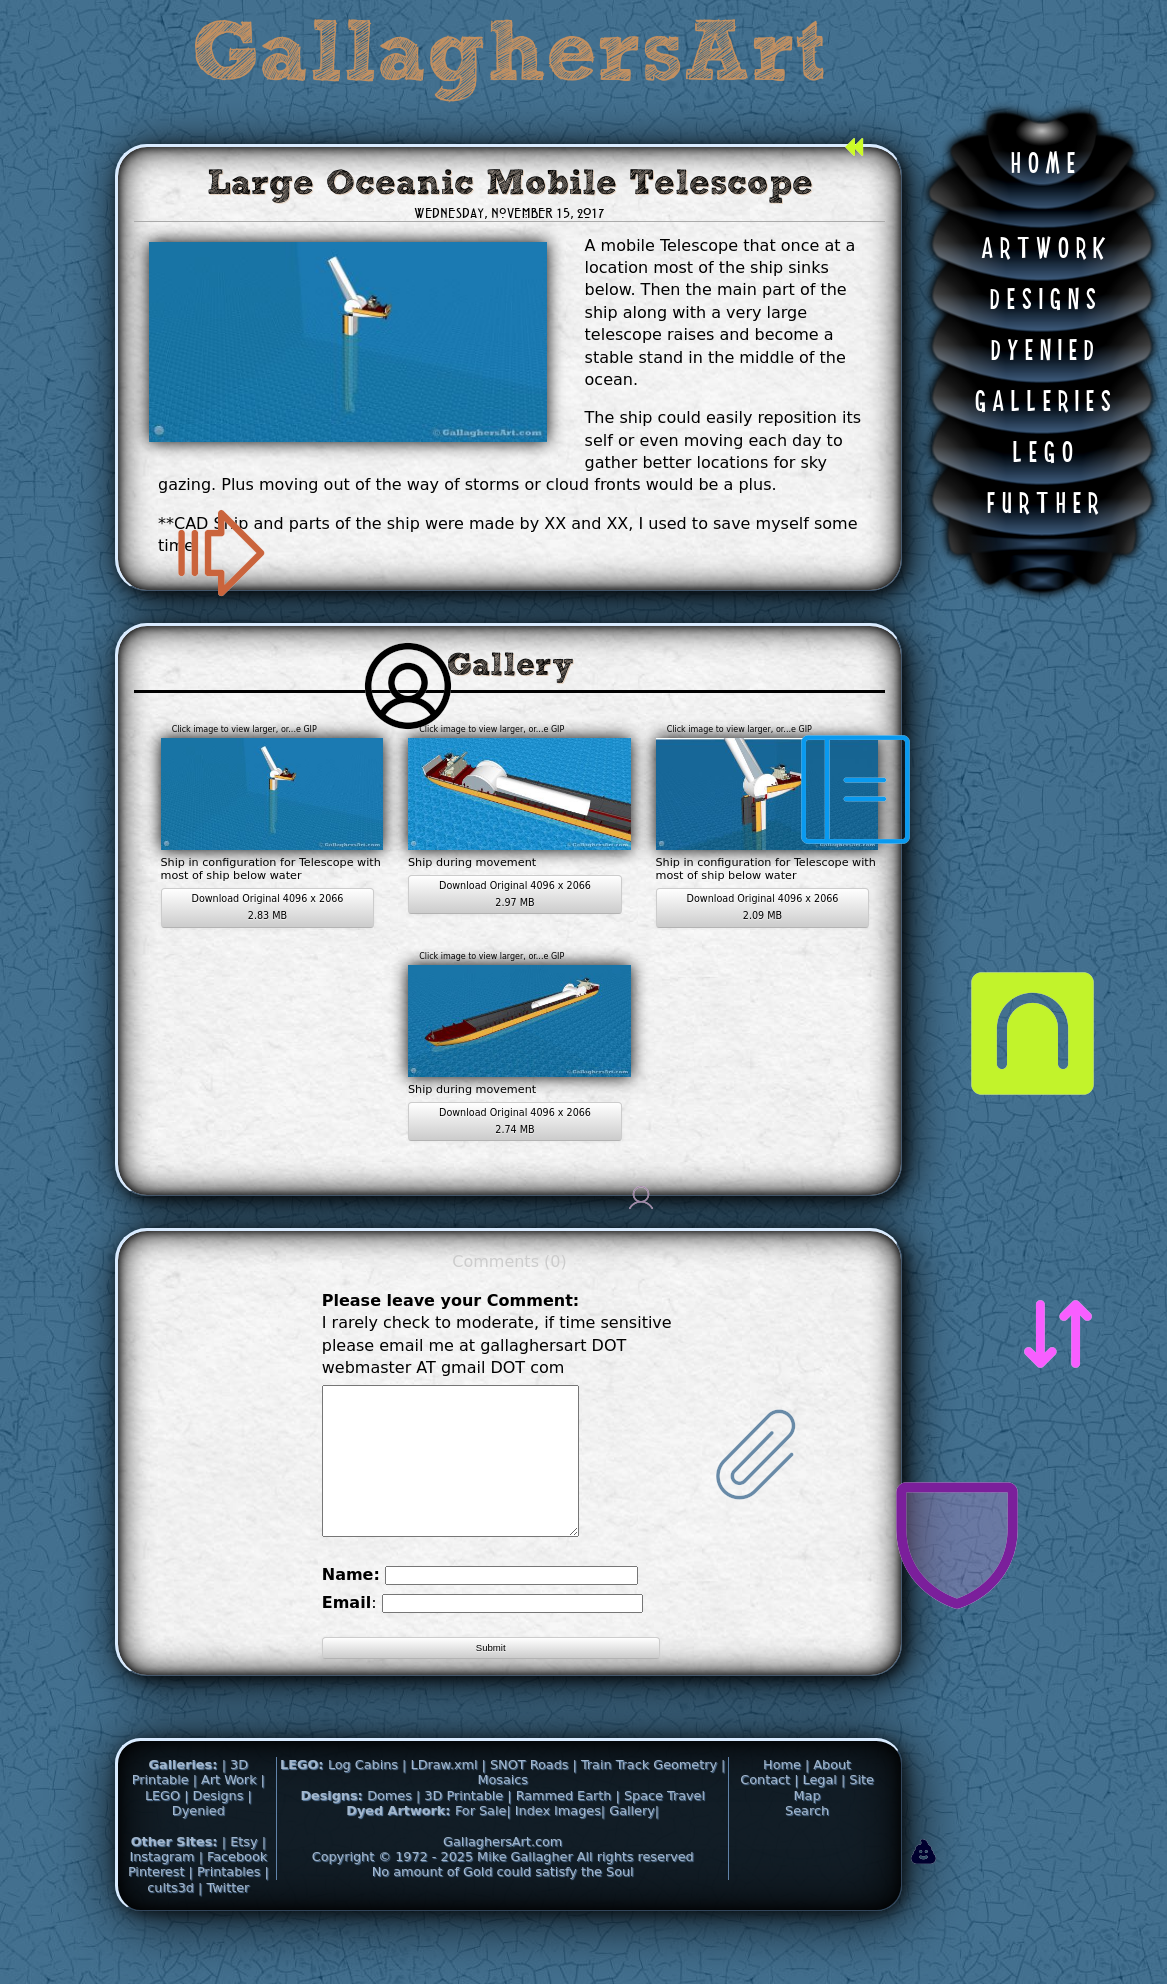  I want to click on represents a set intersection or overlap operation, so click(1032, 1033).